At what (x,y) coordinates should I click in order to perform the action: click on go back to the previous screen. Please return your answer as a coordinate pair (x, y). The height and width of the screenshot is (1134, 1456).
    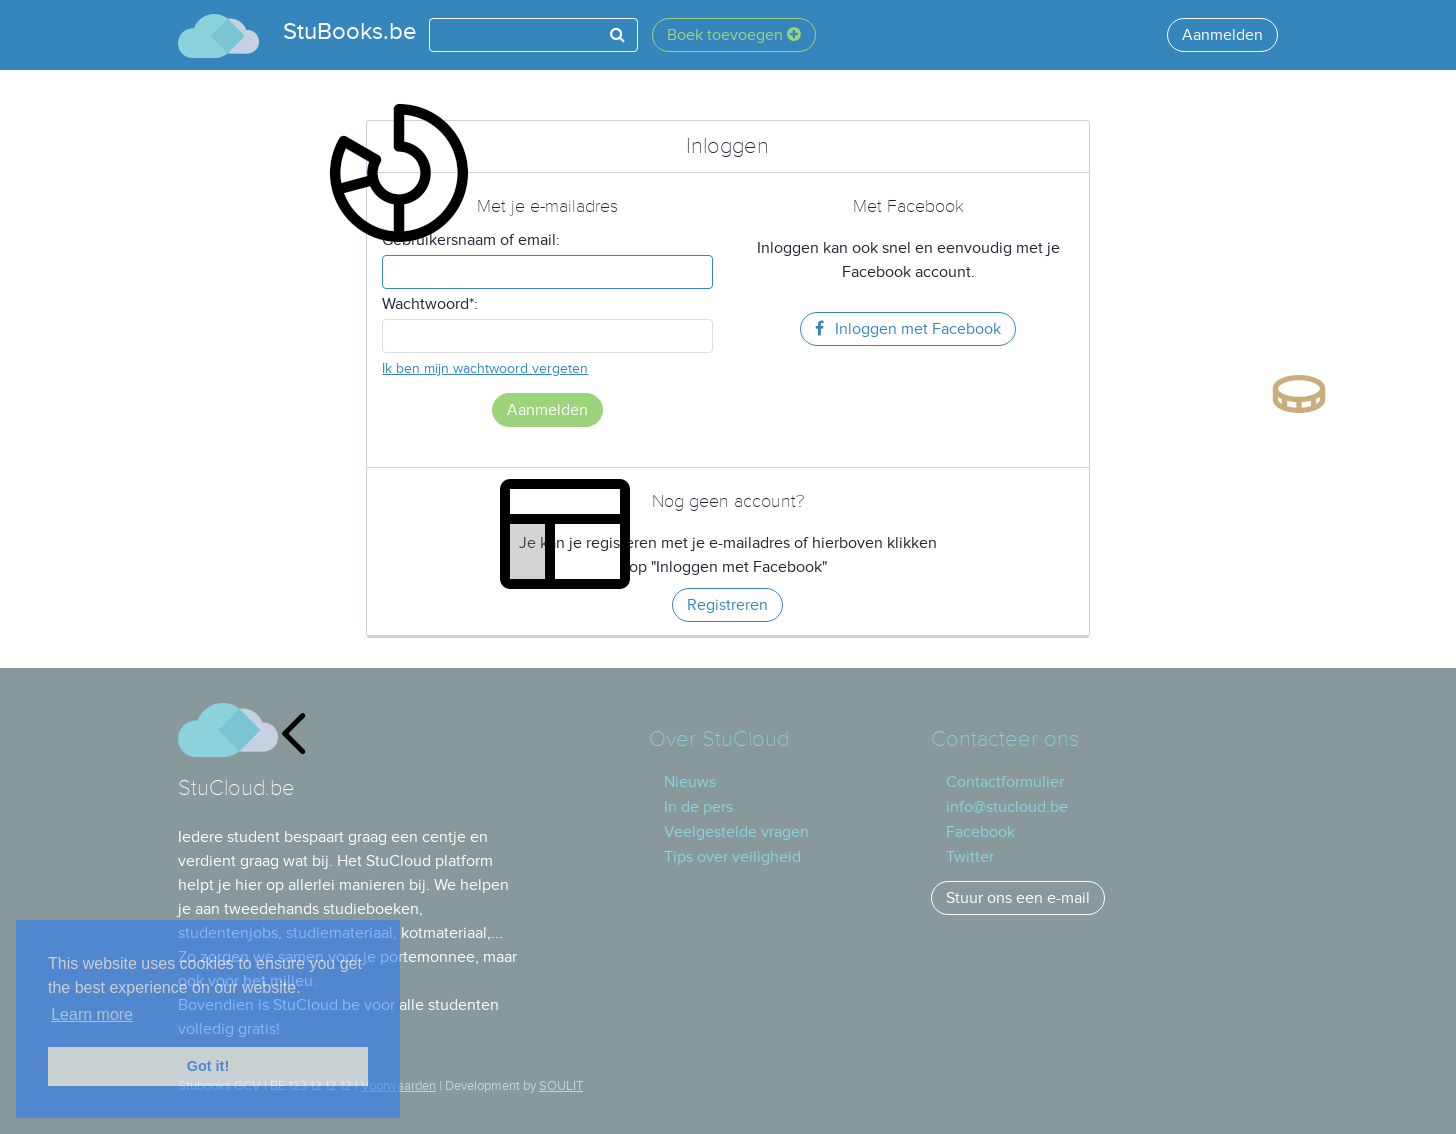
    Looking at the image, I should click on (294, 733).